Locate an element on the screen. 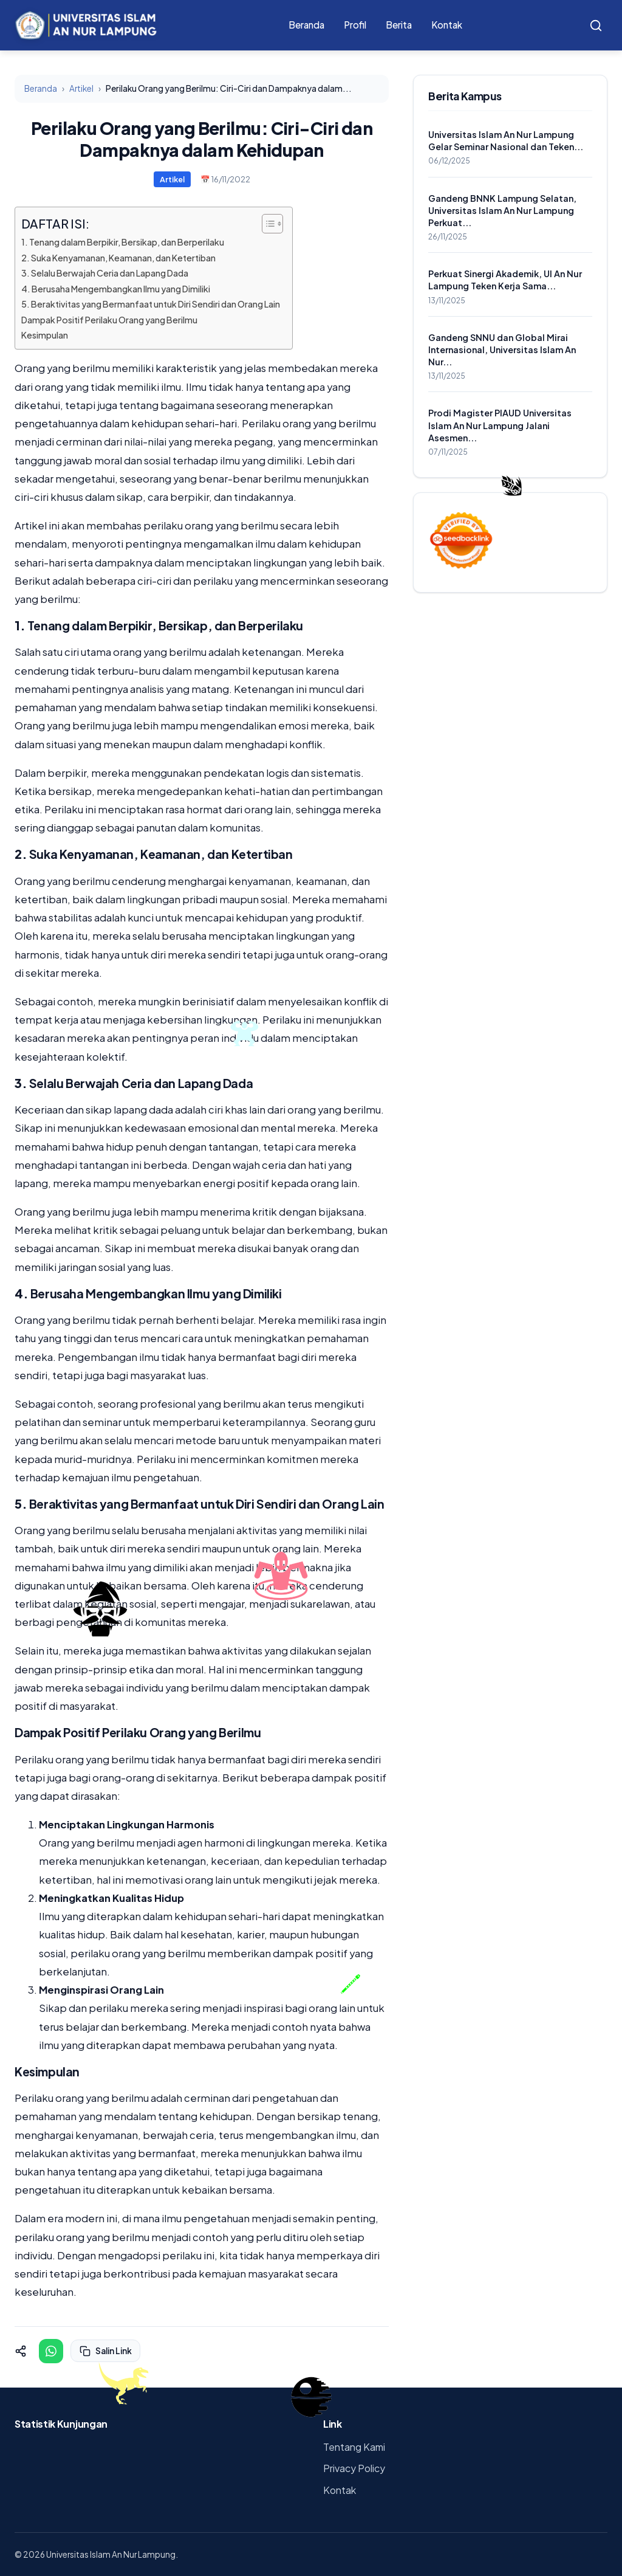  access wizard or mage character class is located at coordinates (100, 1609).